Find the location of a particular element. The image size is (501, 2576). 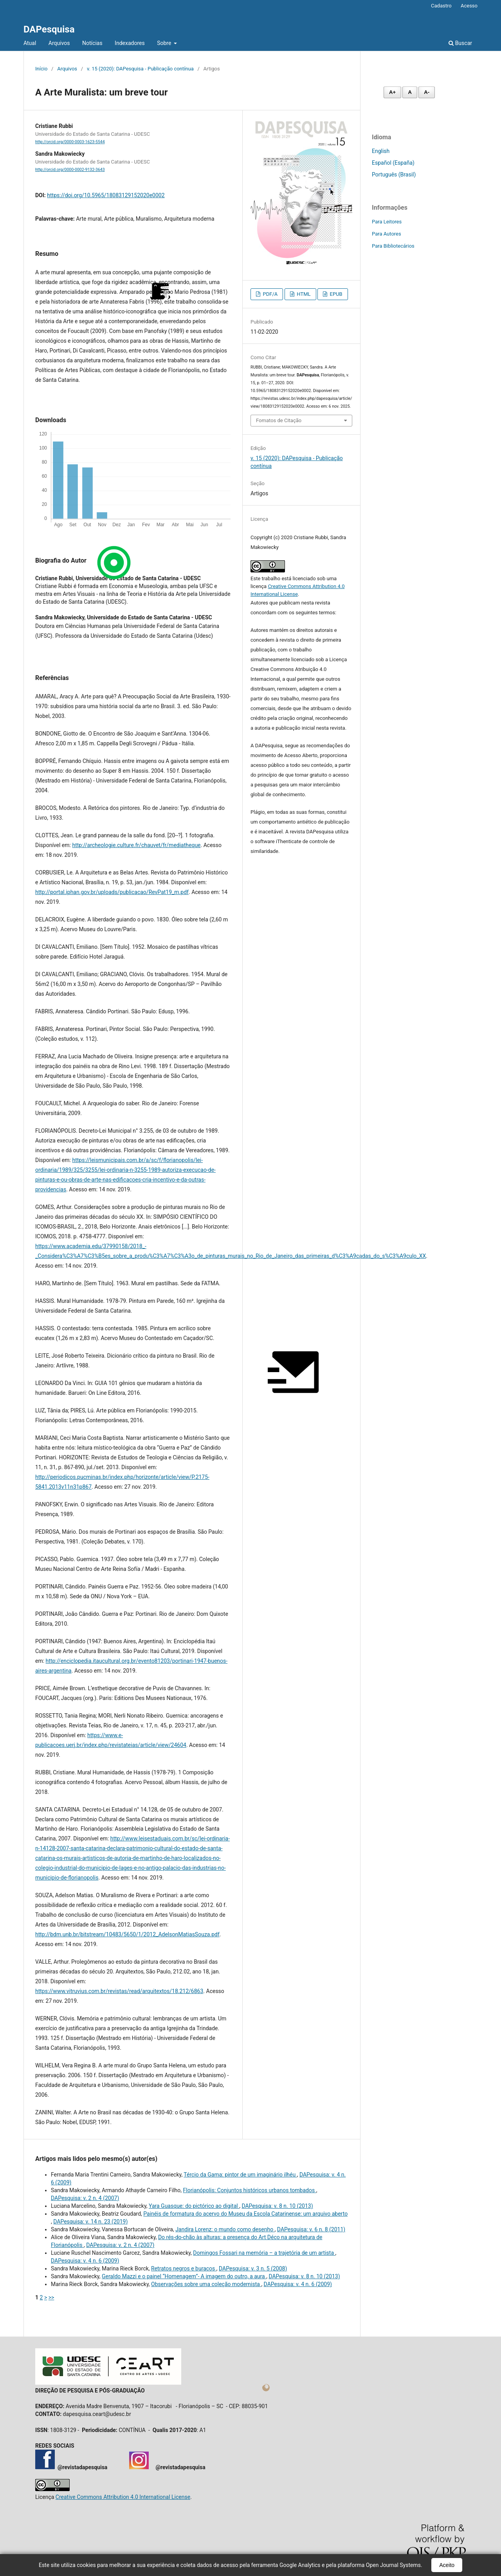

send an email or message is located at coordinates (296, 1372).